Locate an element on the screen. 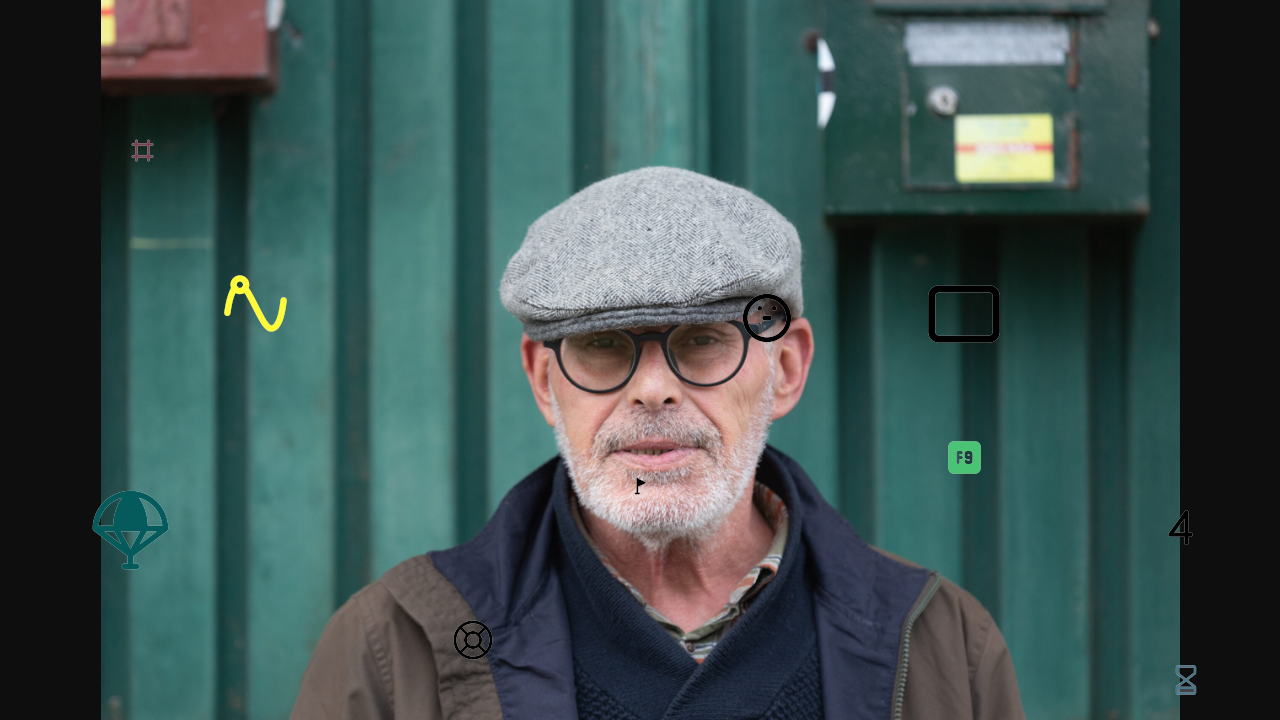  keyboard shortcut indicator for F9 function key is located at coordinates (964, 457).